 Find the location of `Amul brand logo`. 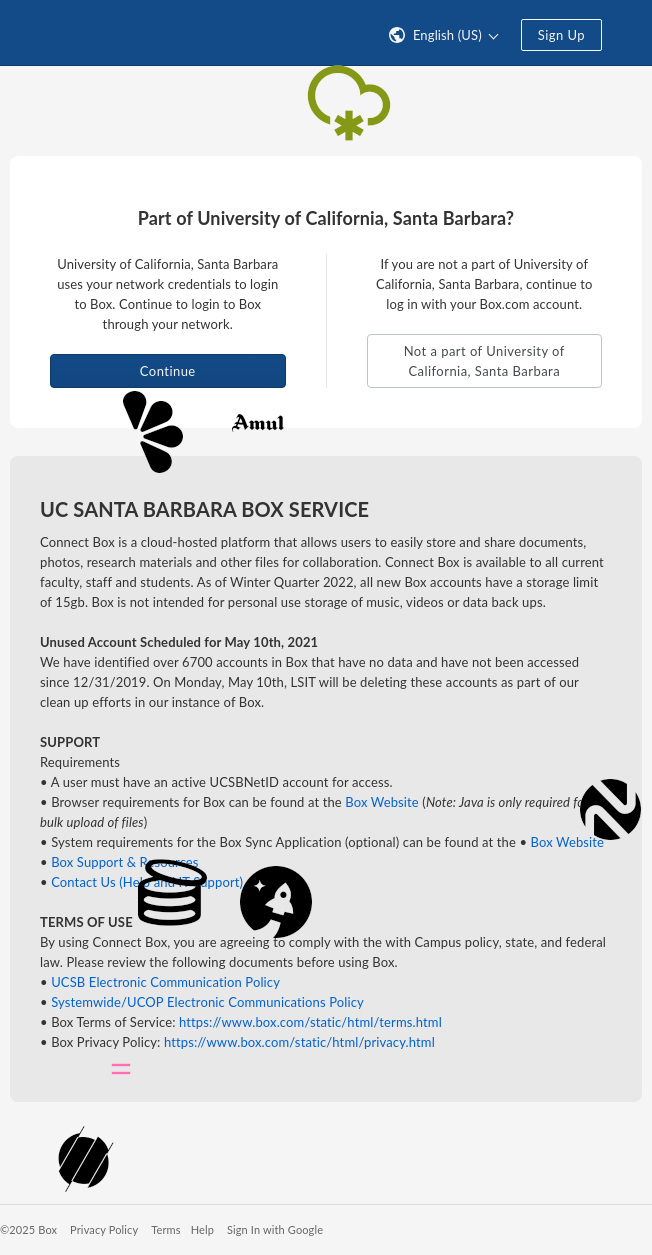

Amul brand logo is located at coordinates (258, 423).